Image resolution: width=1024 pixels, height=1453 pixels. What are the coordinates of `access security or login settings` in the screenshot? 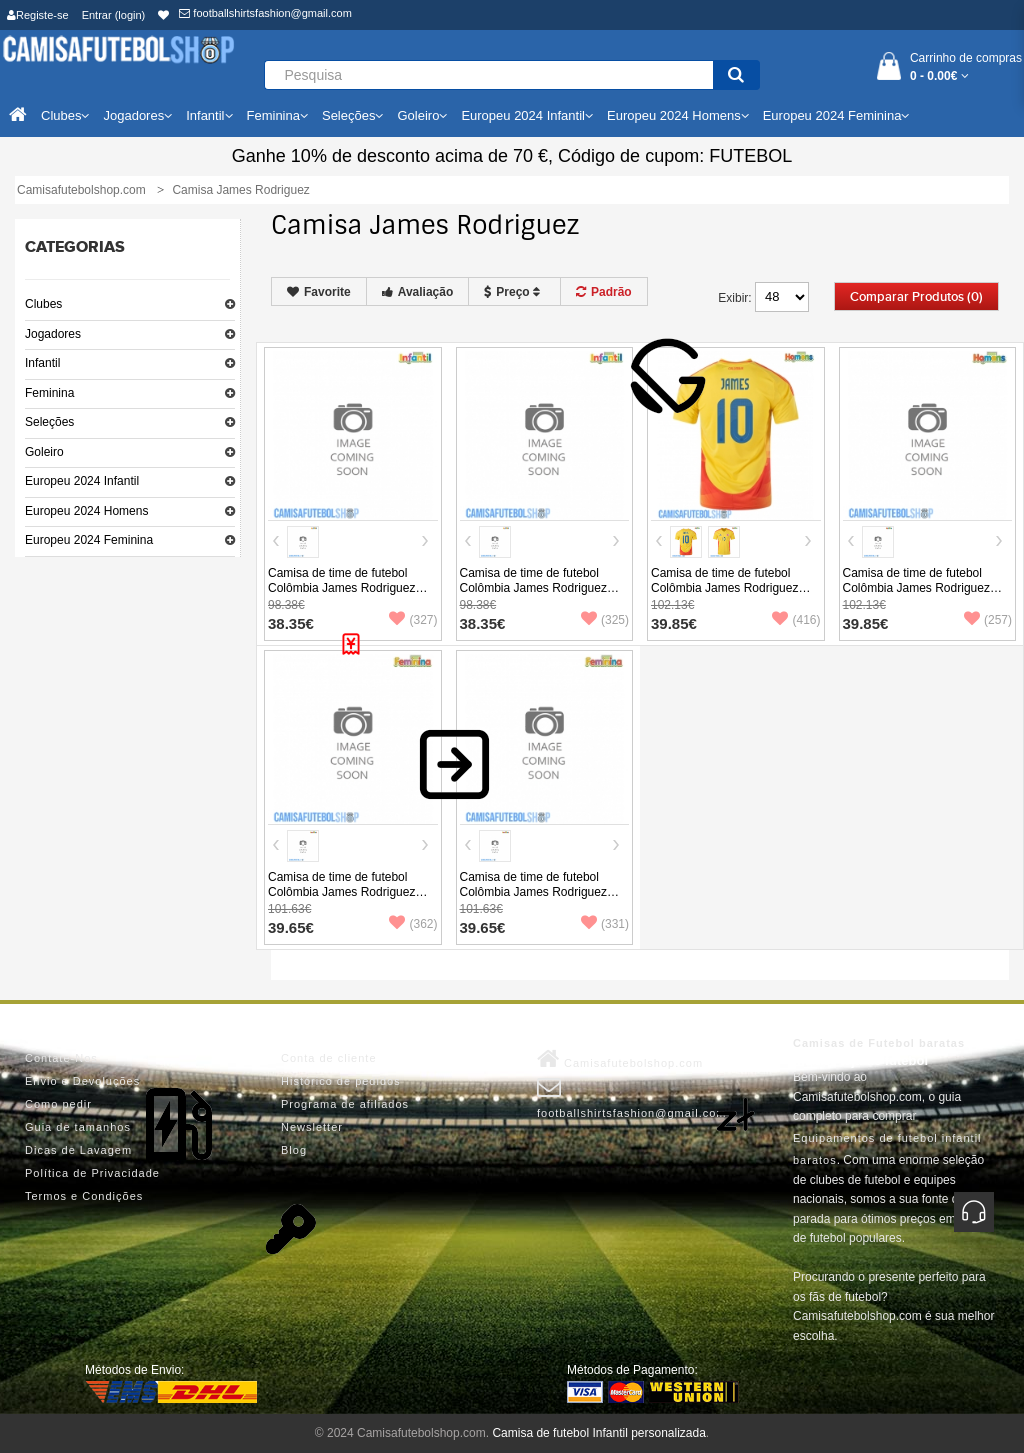 It's located at (291, 1229).